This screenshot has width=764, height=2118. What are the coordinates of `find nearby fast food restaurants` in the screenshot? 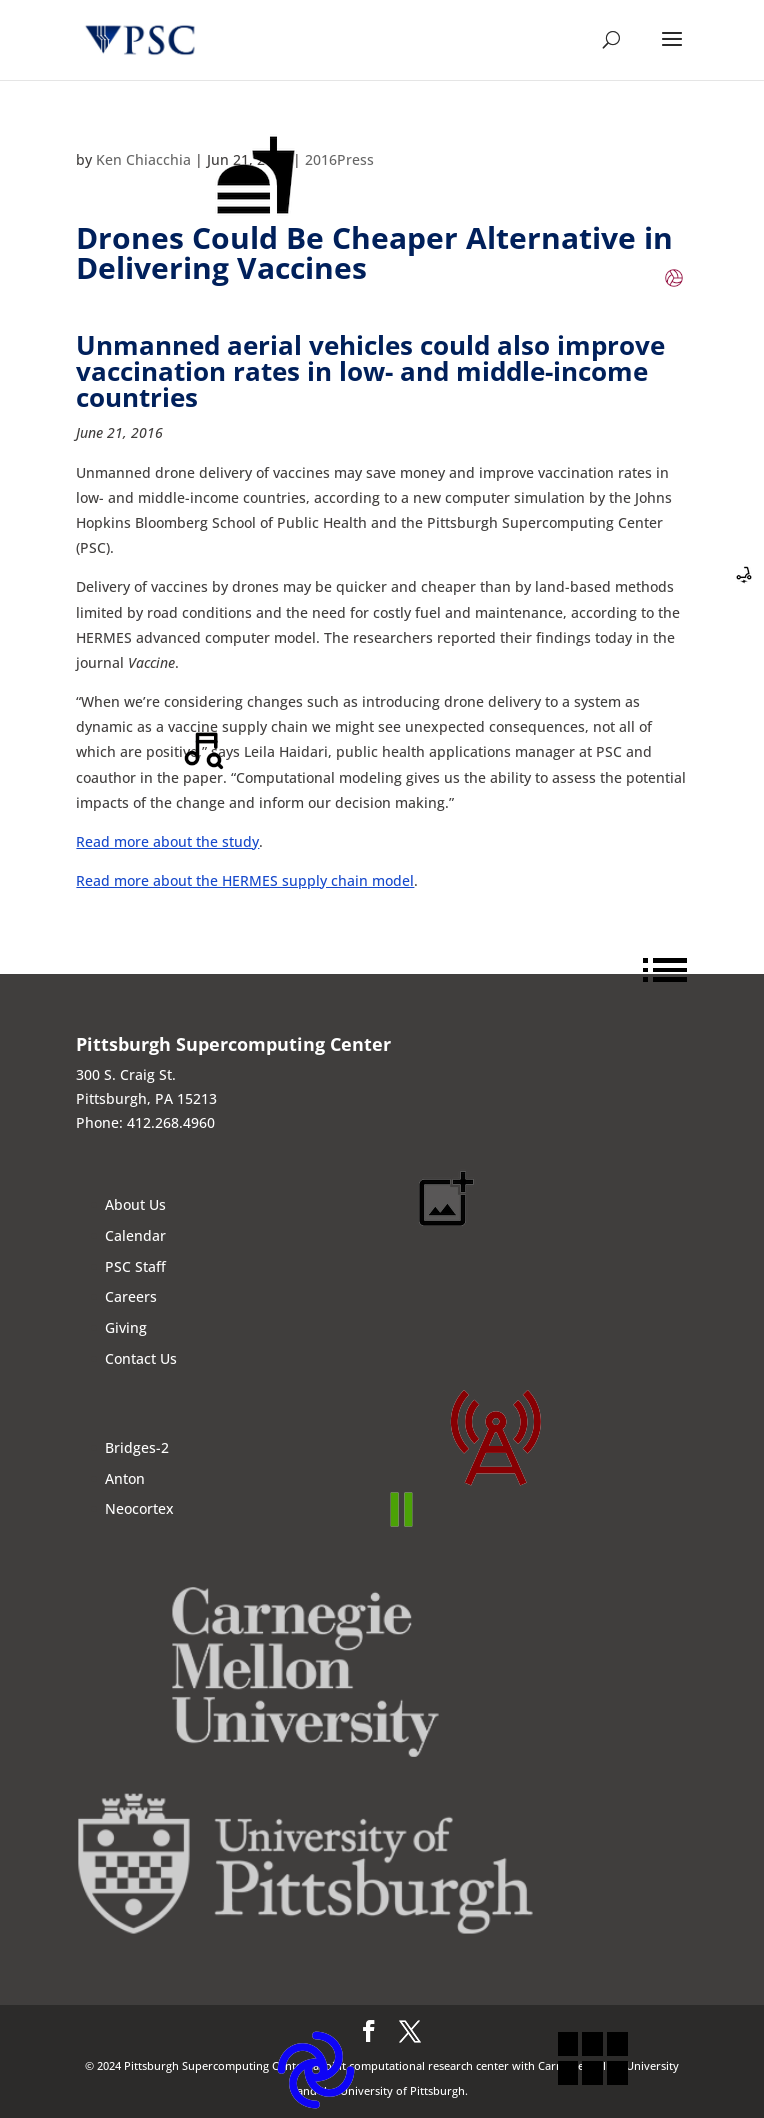 It's located at (256, 175).